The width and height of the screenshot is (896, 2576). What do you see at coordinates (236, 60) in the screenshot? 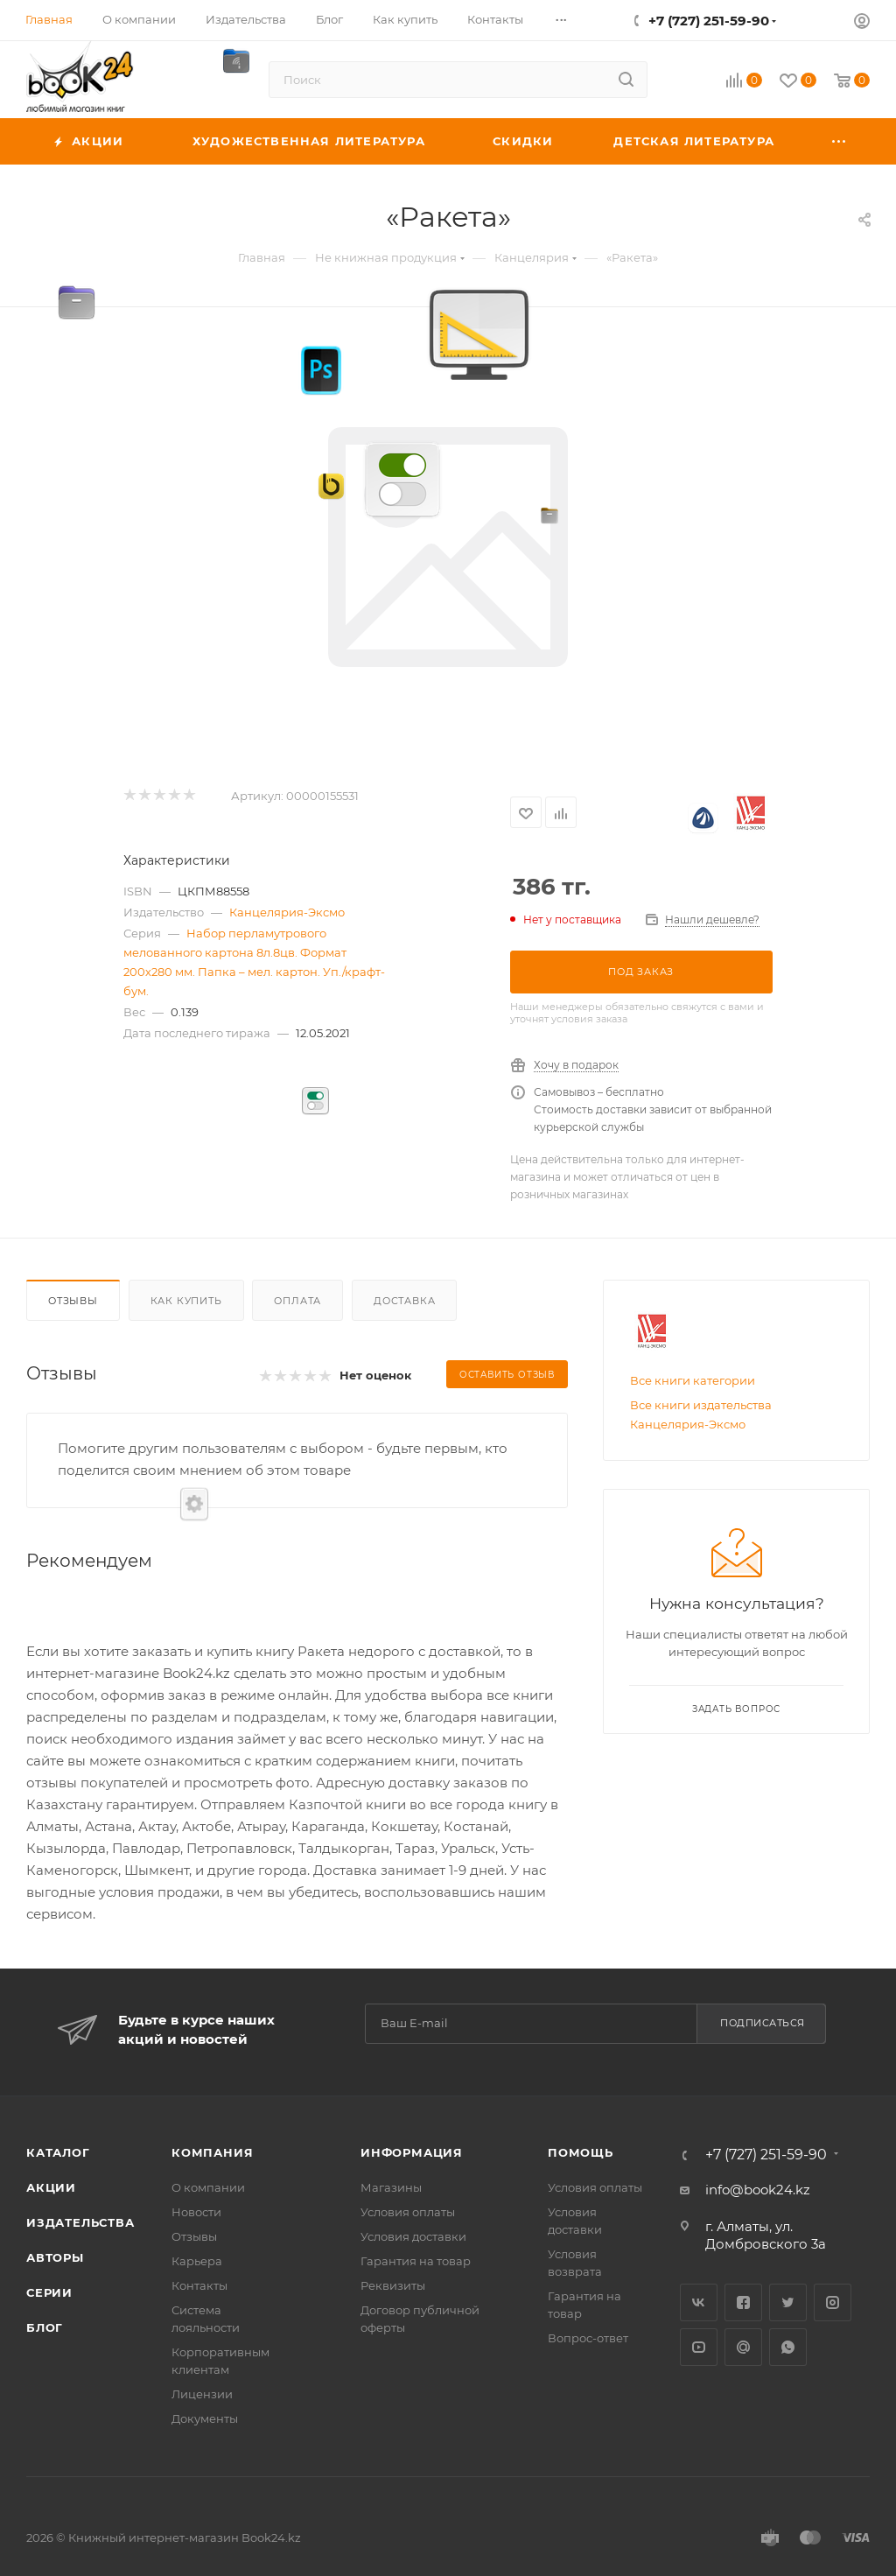
I see `open insync cloud sync folder` at bounding box center [236, 60].